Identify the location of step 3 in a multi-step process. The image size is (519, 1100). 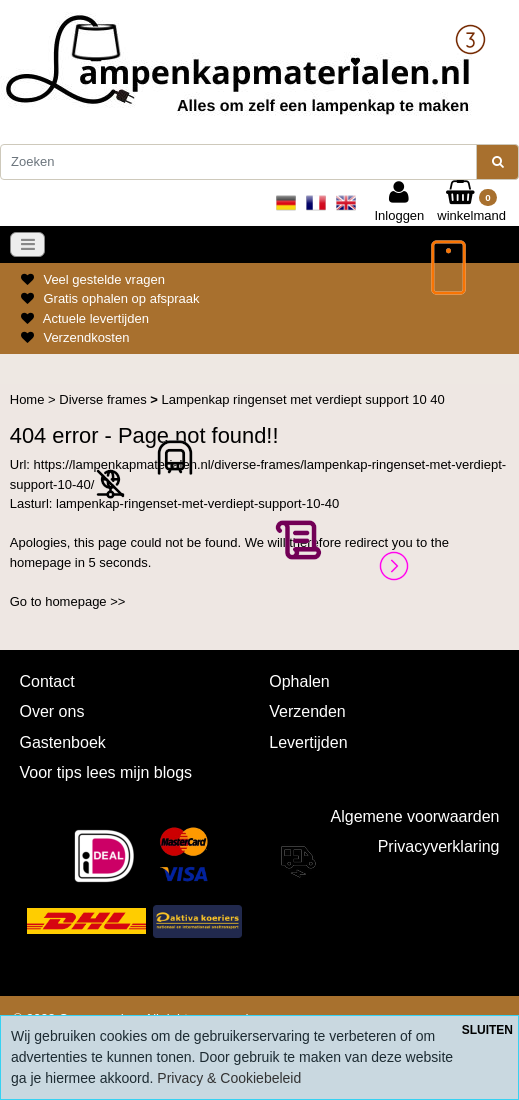
(470, 39).